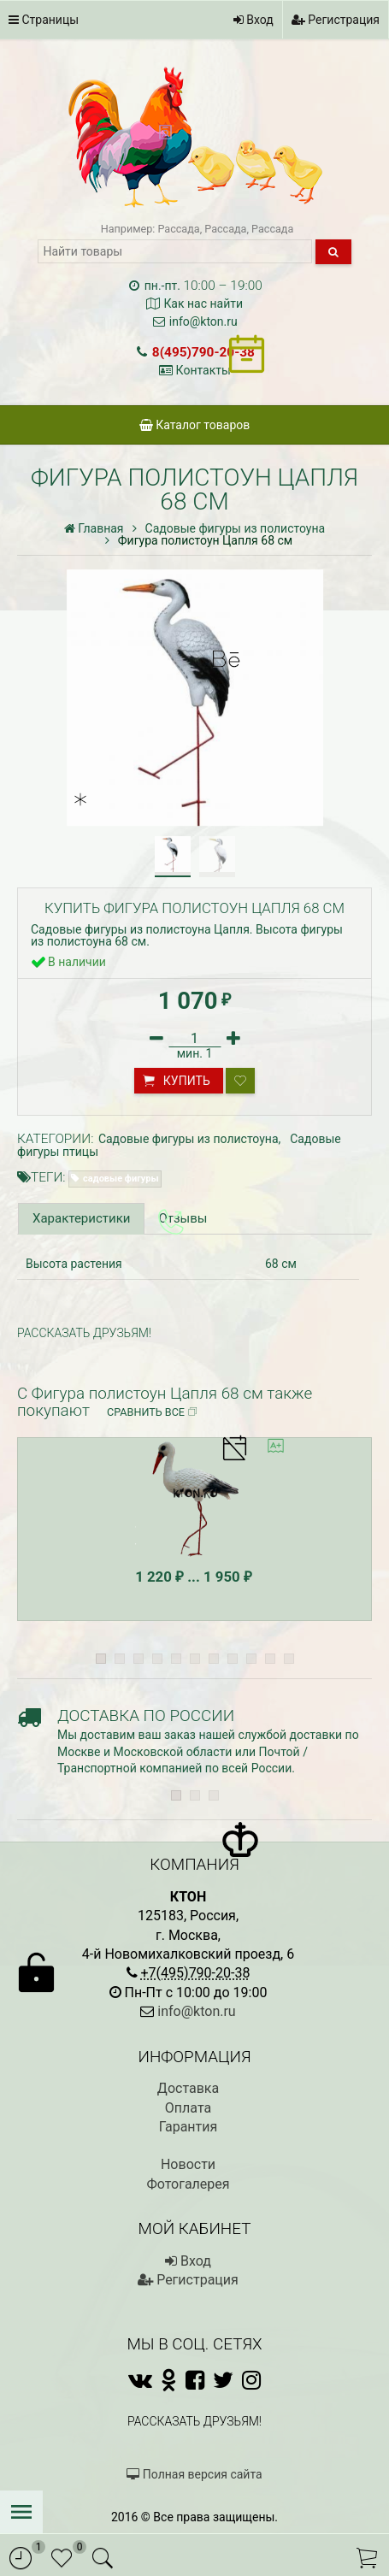 The height and width of the screenshot is (2576, 389). I want to click on indicates a required field in a form, so click(80, 799).